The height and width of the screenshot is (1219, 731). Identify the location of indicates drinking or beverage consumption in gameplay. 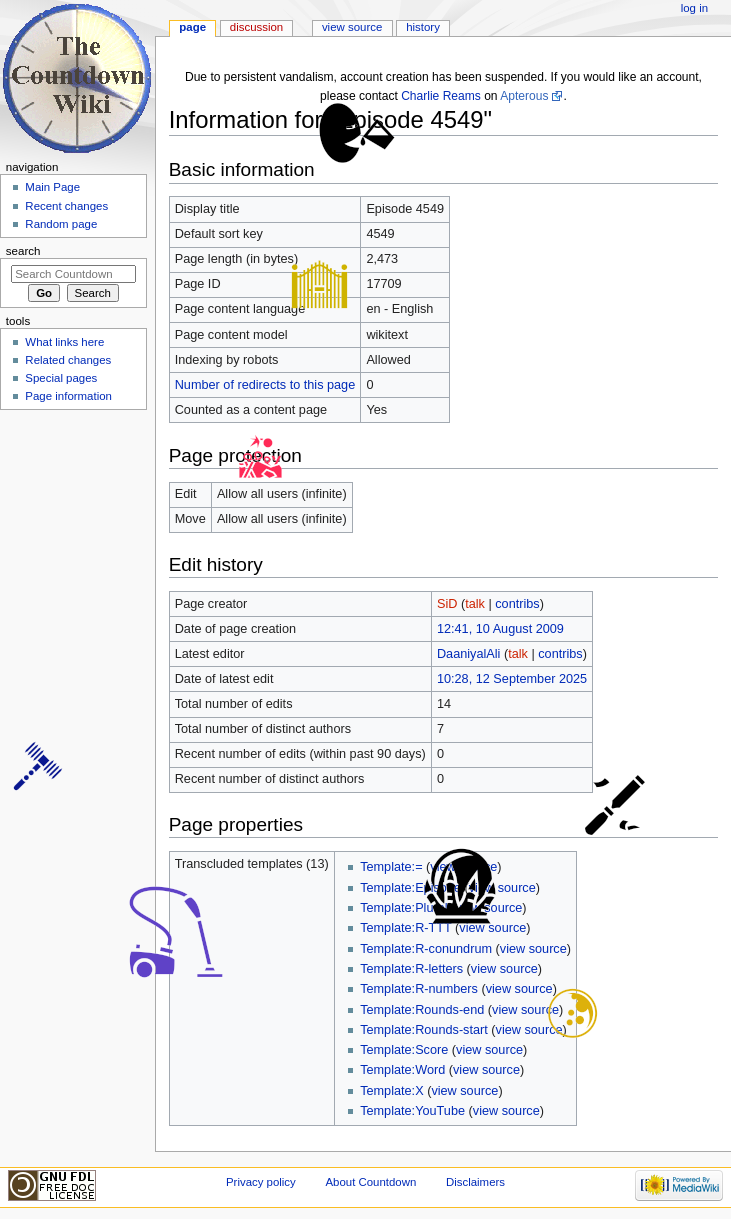
(357, 133).